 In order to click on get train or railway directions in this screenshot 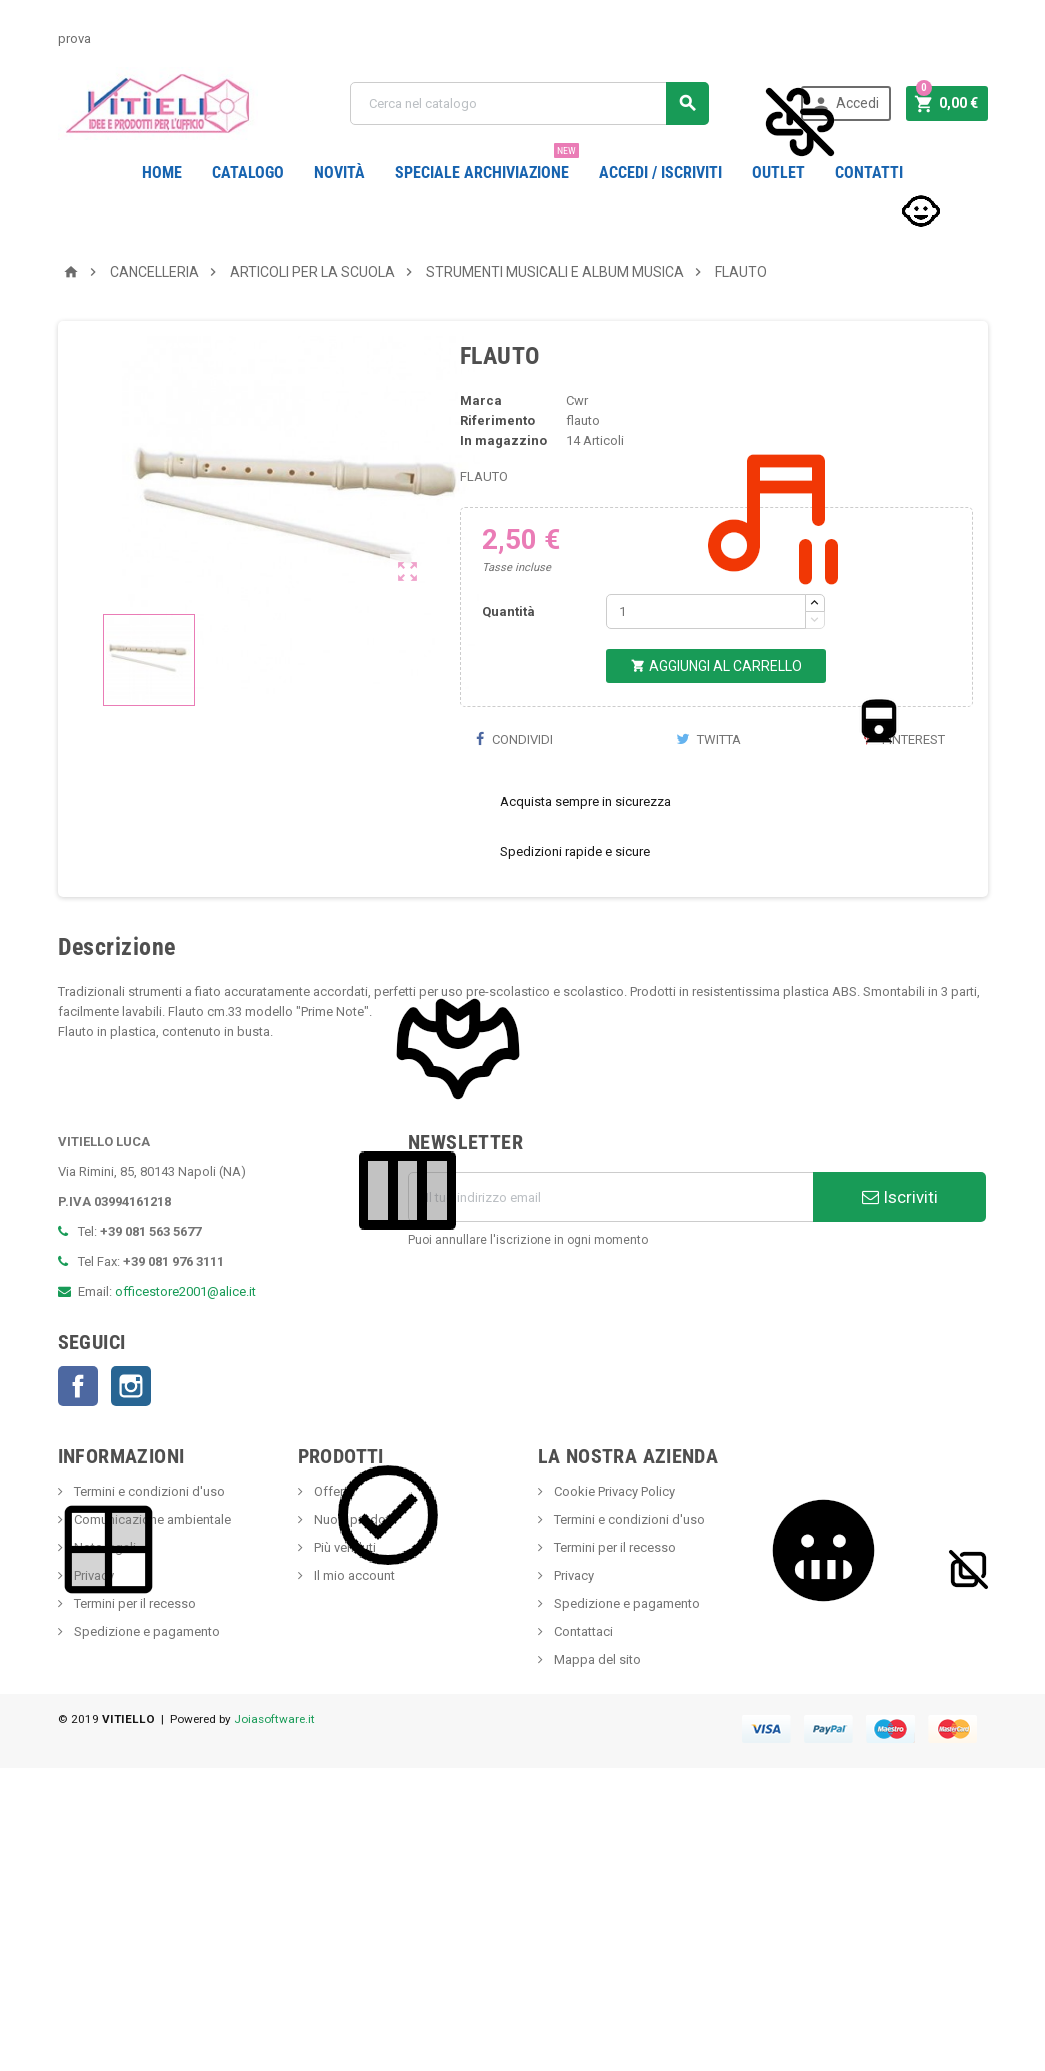, I will do `click(879, 723)`.